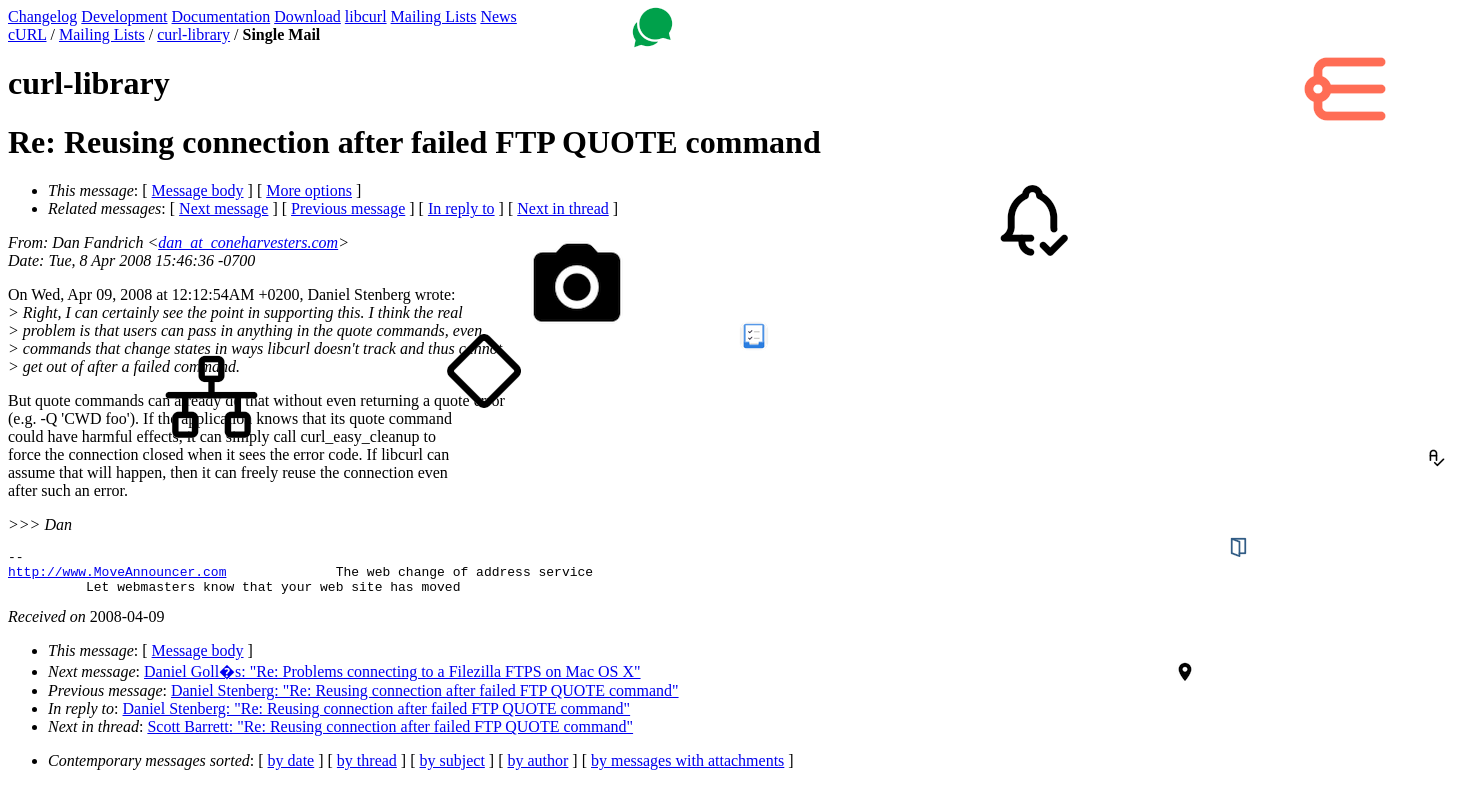 This screenshot has width=1475, height=795. I want to click on view network connections, so click(211, 398).